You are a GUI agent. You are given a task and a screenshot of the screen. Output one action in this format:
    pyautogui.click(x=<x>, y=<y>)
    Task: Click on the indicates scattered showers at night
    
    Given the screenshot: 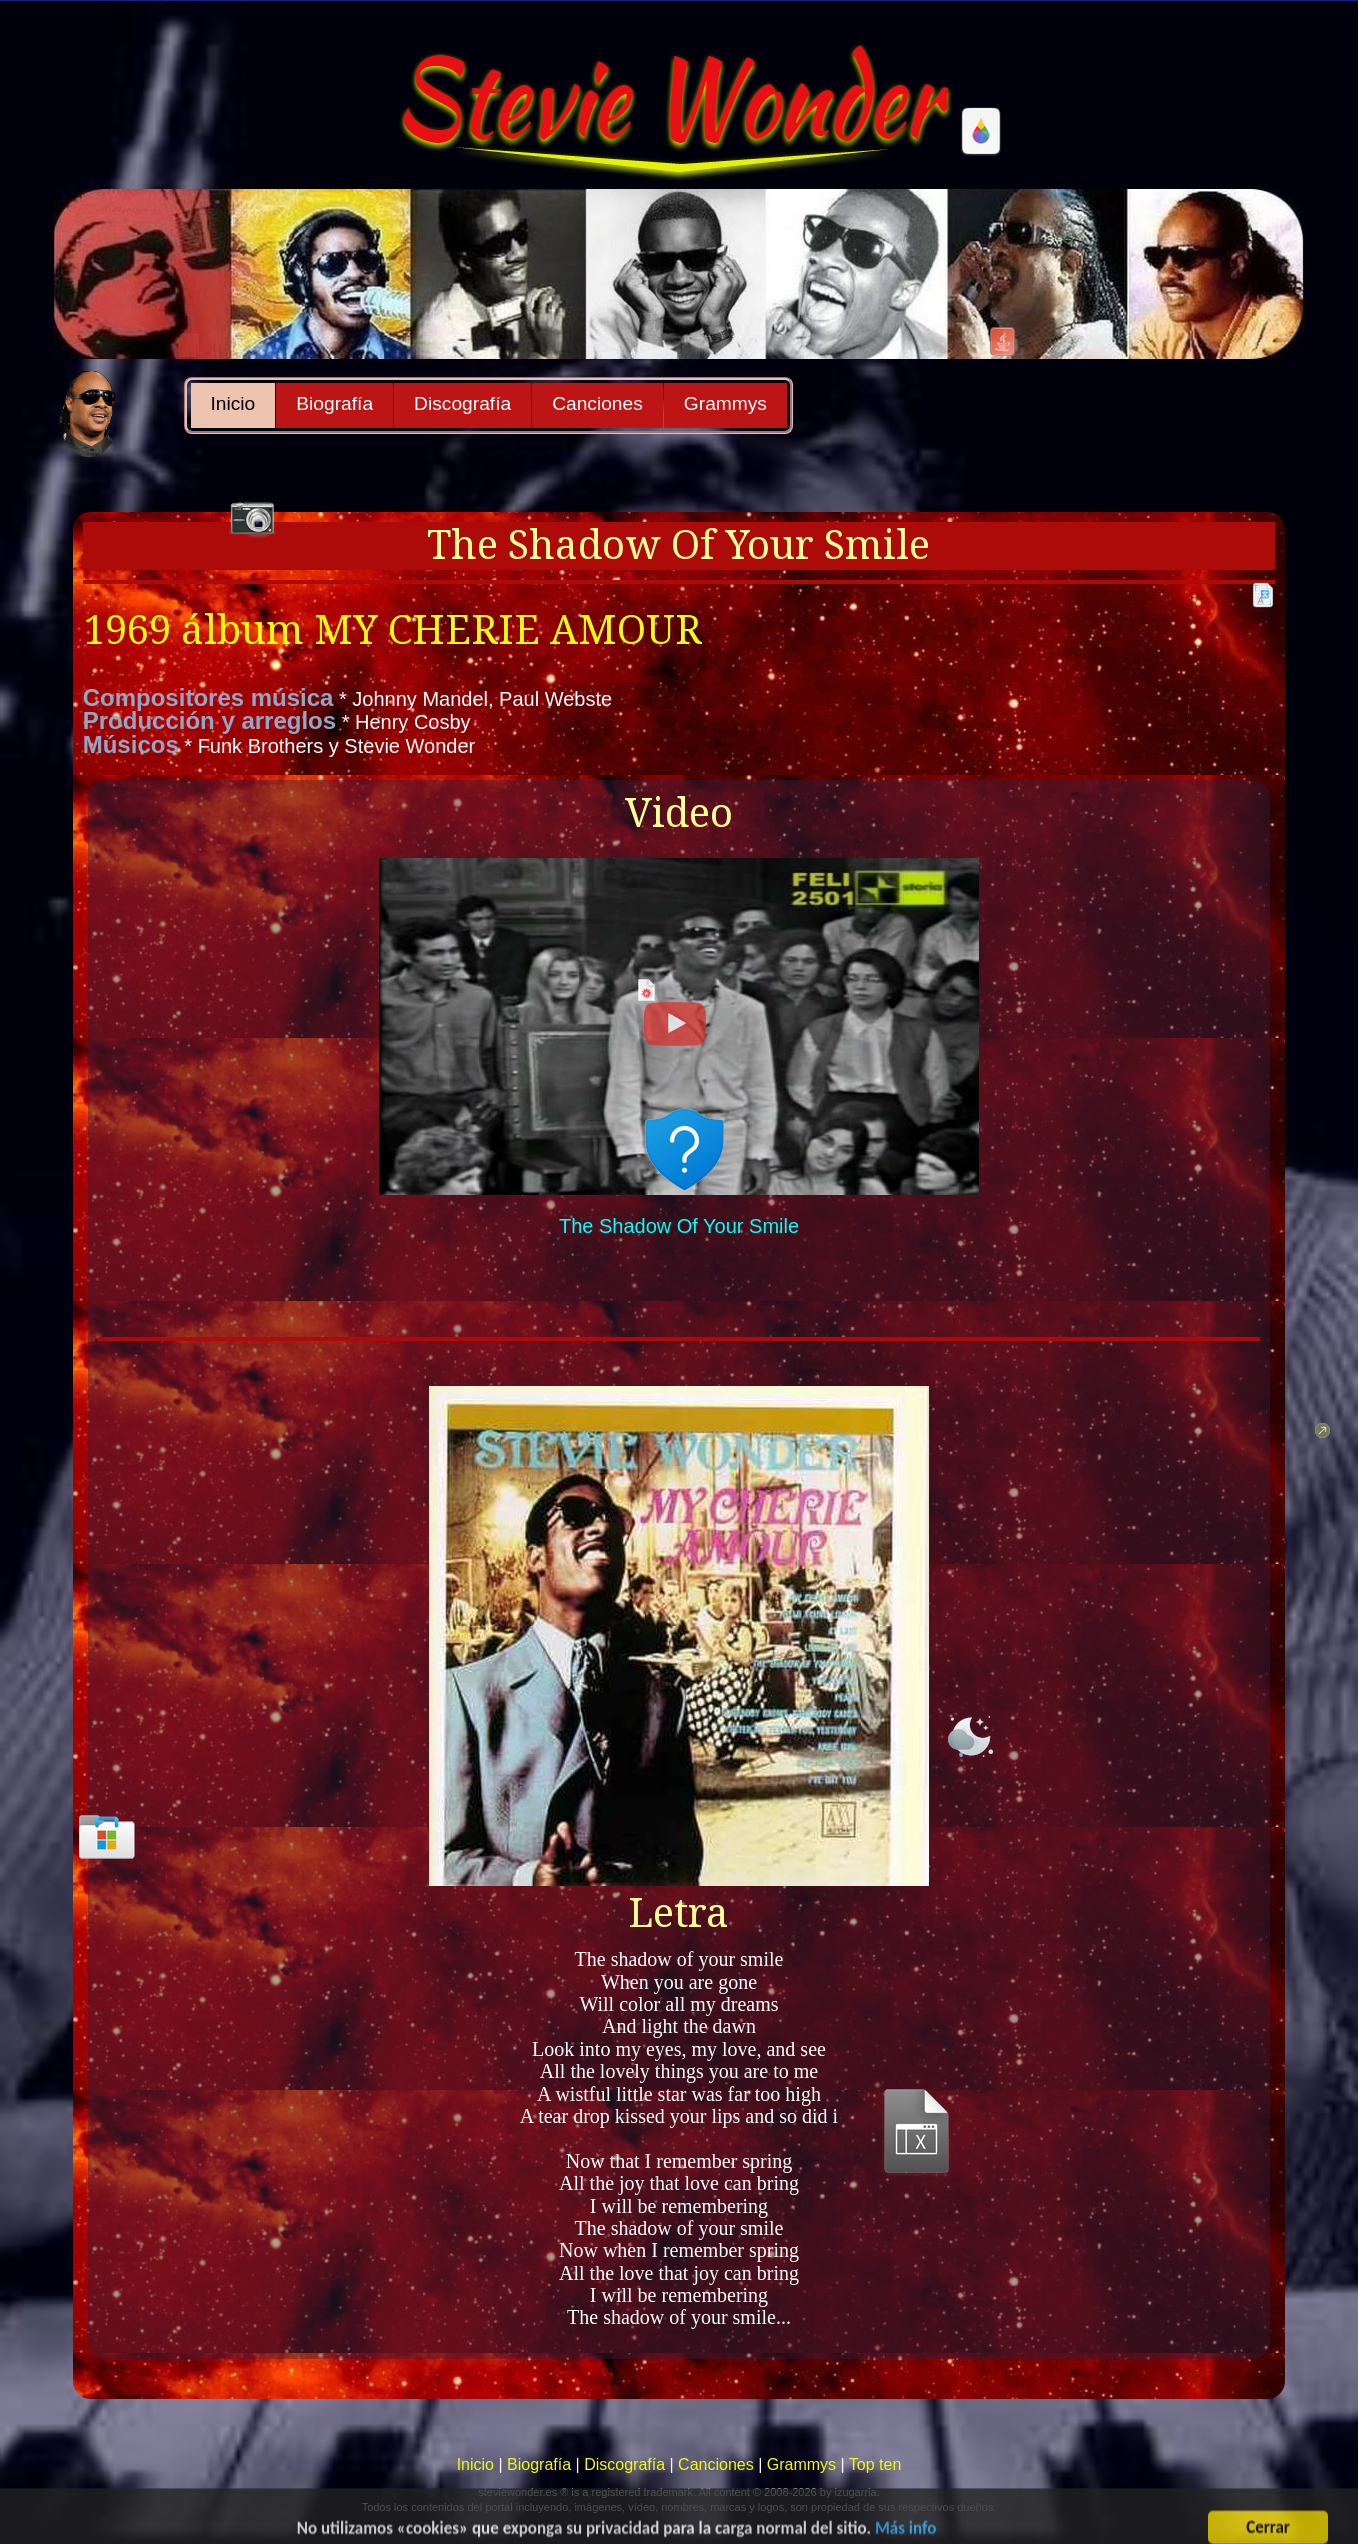 What is the action you would take?
    pyautogui.click(x=970, y=1736)
    